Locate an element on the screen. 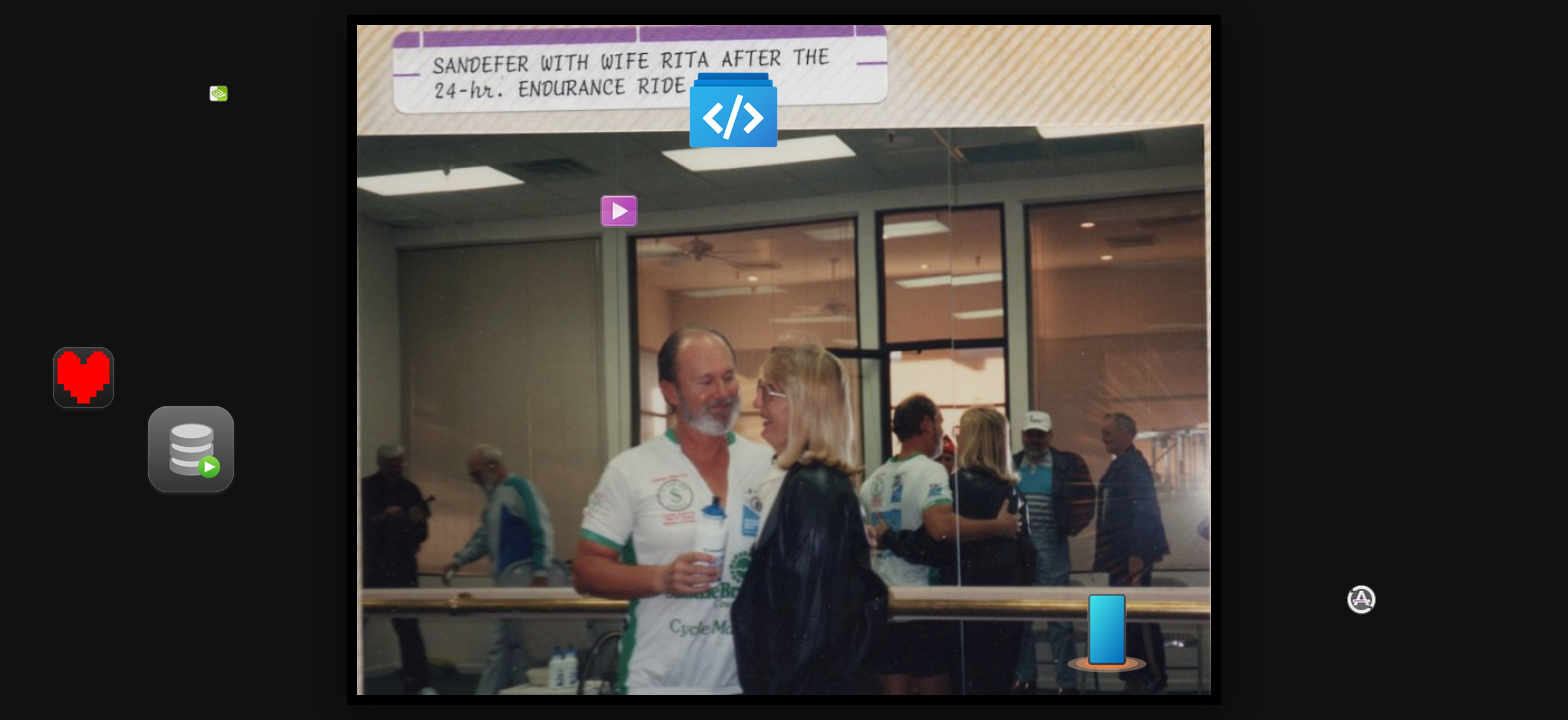 The image size is (1568, 720). enable mobile hotspot sharing is located at coordinates (1107, 633).